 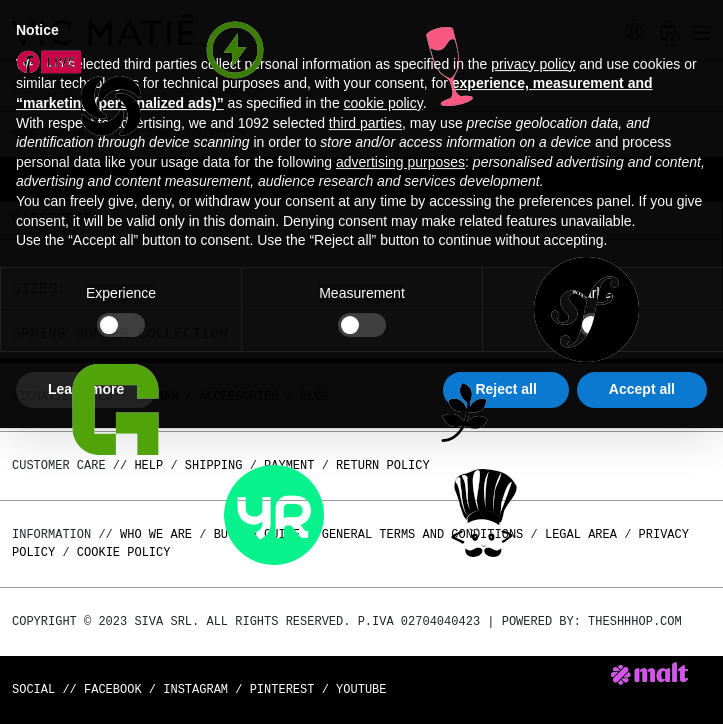 What do you see at coordinates (449, 66) in the screenshot?
I see `wine compatibility layer application logo` at bounding box center [449, 66].